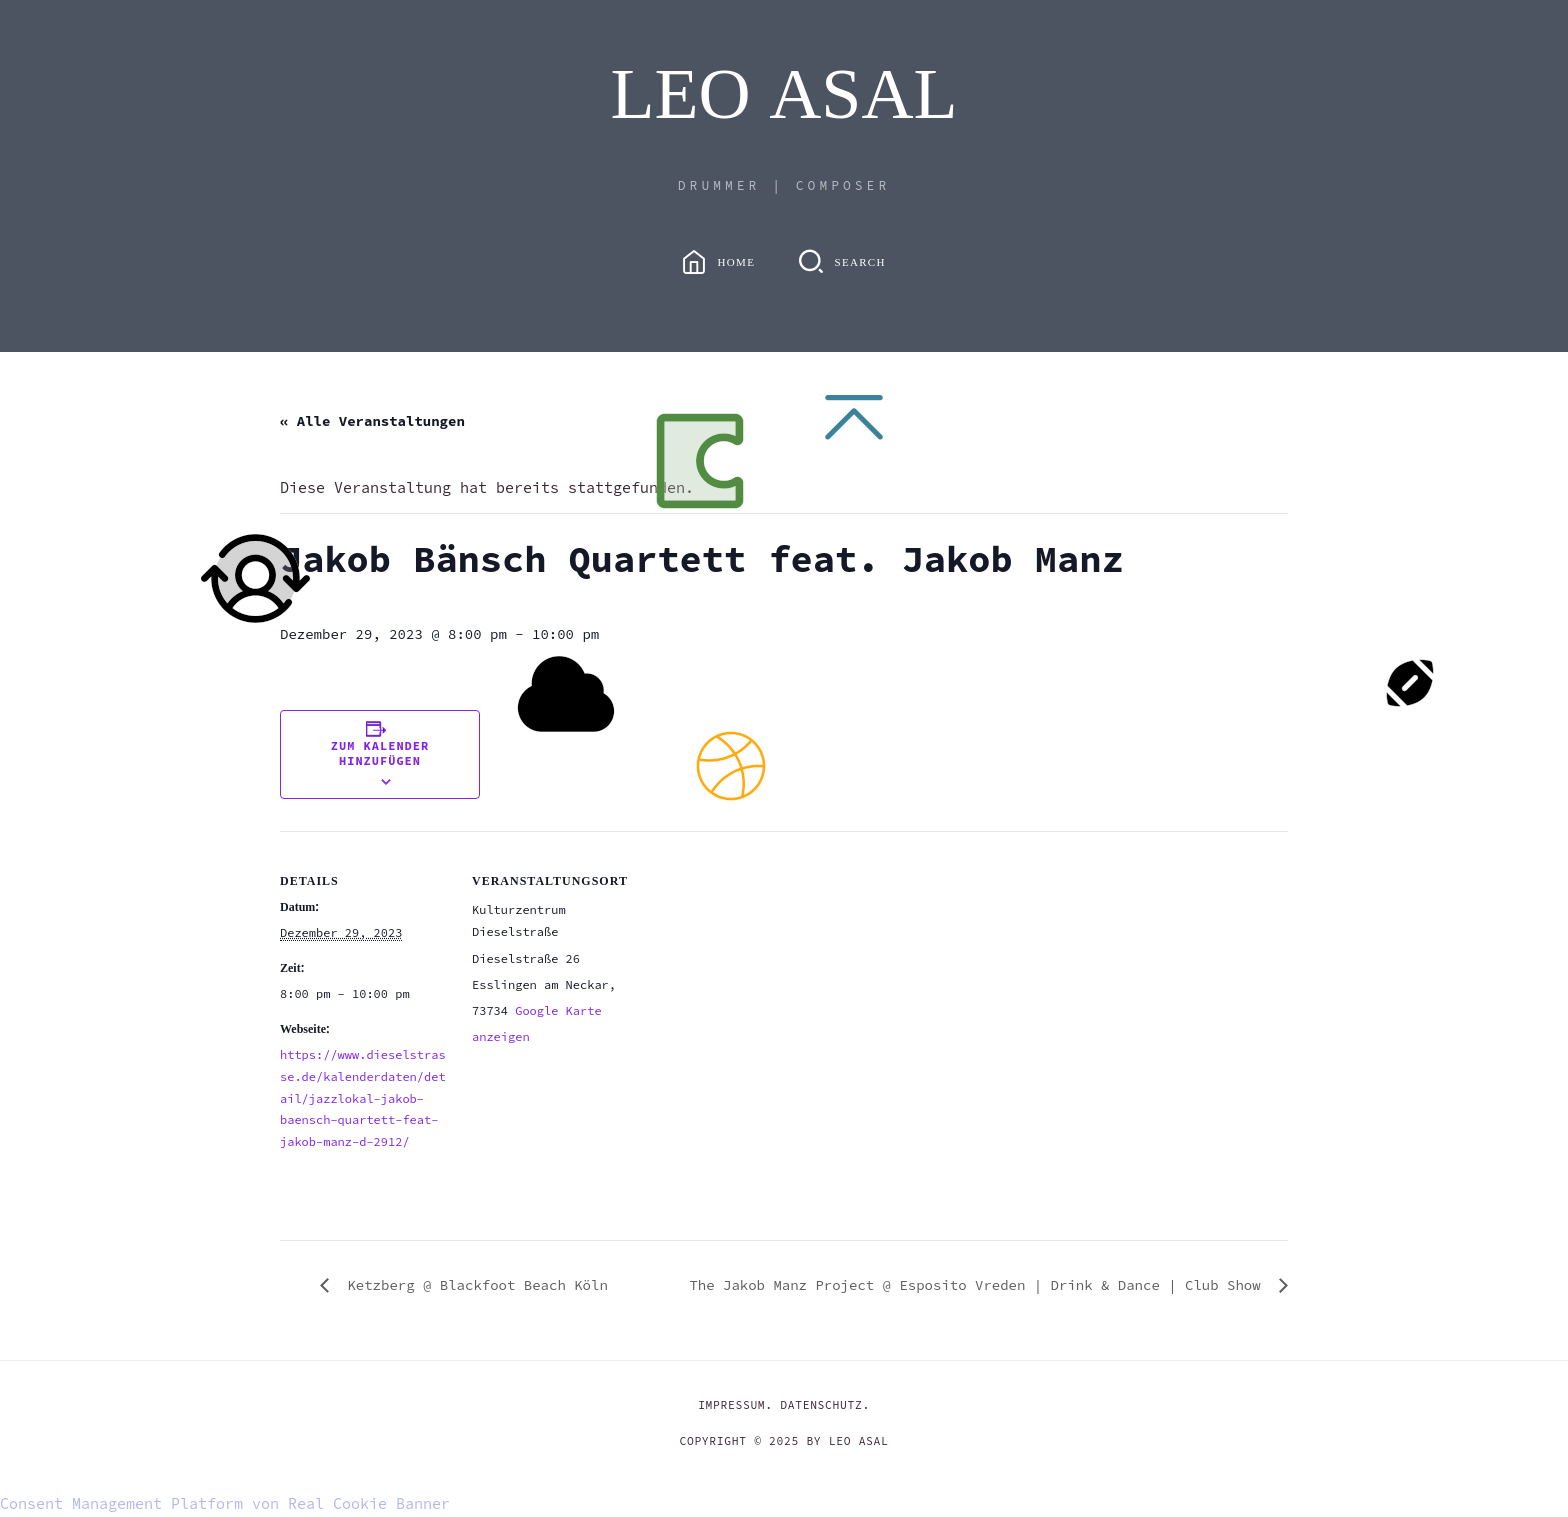 Image resolution: width=1568 pixels, height=1517 pixels. What do you see at coordinates (731, 766) in the screenshot?
I see `visit dribbble profile or portfolio` at bounding box center [731, 766].